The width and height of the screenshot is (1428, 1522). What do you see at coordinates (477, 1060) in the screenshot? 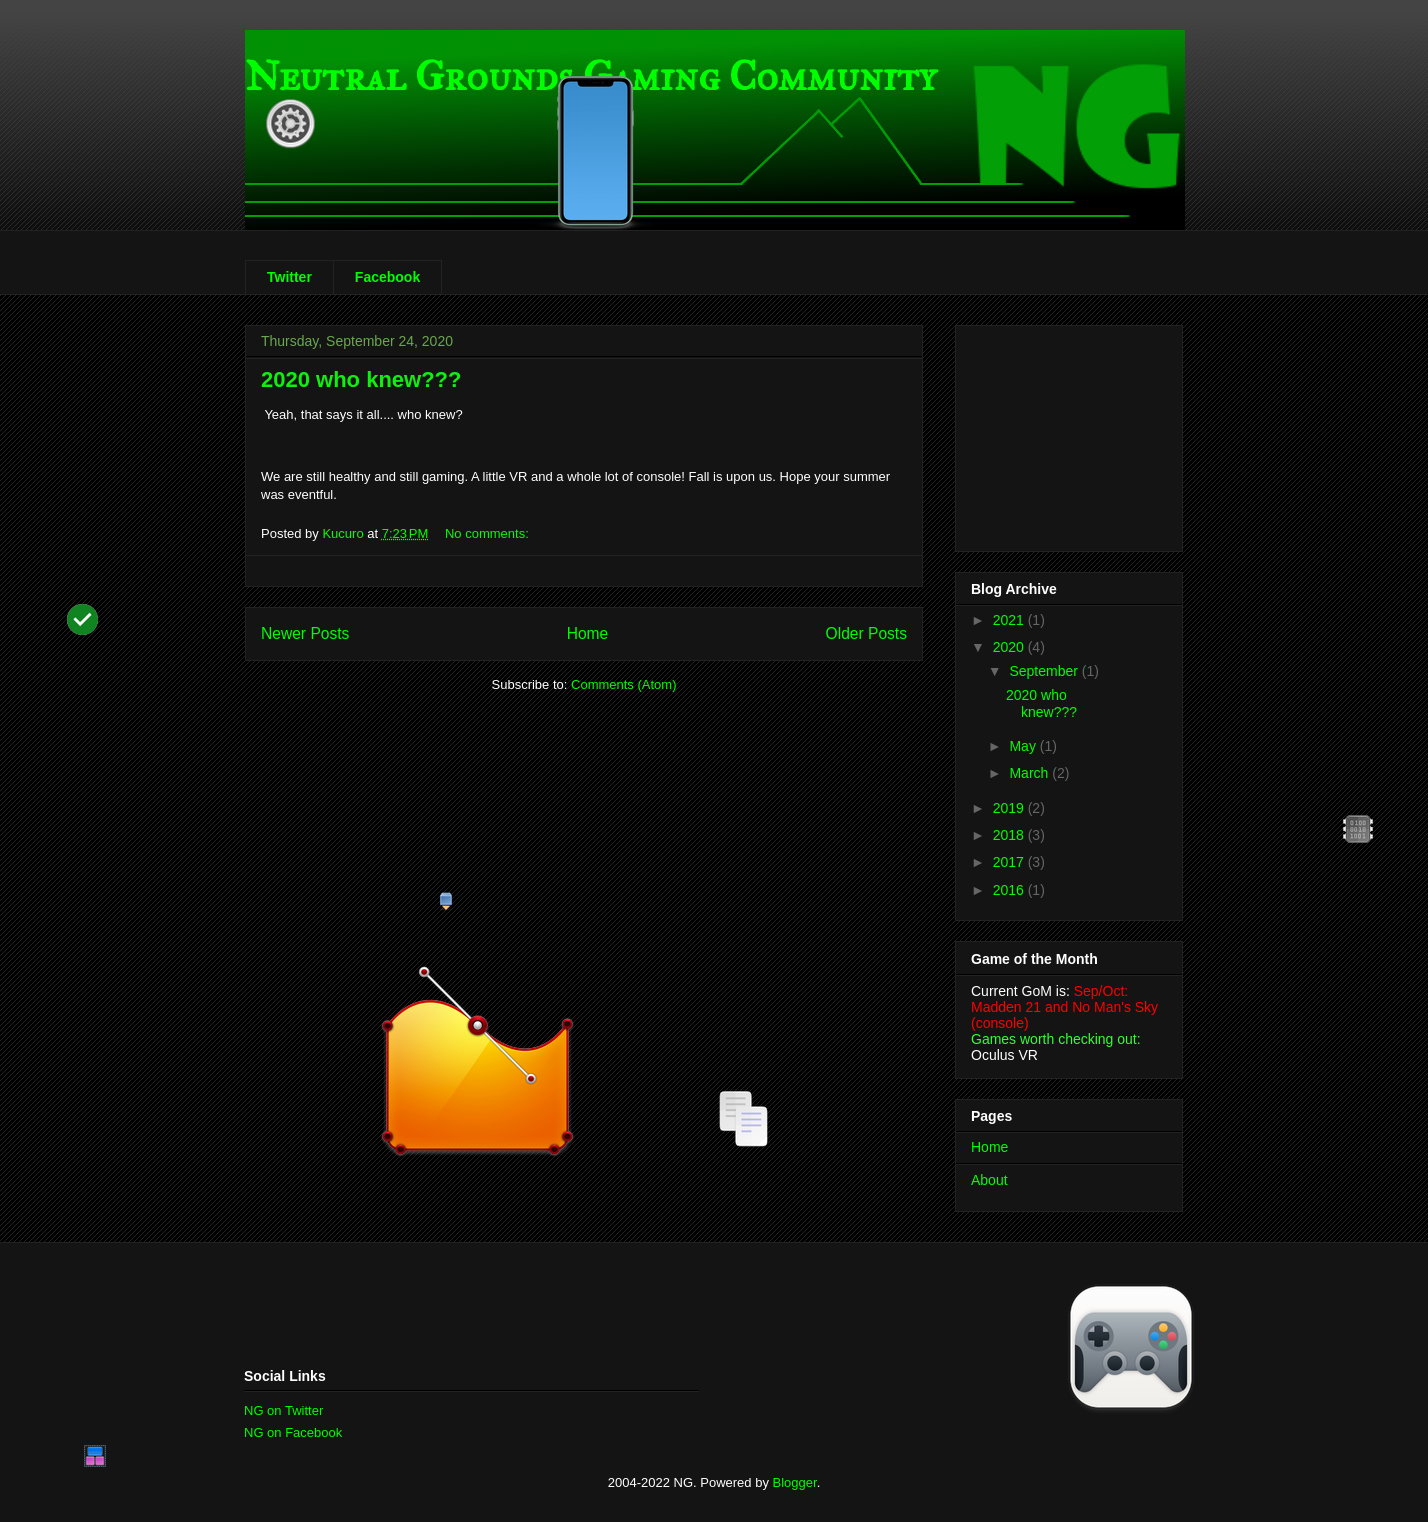
I see `access media library or asset collection` at bounding box center [477, 1060].